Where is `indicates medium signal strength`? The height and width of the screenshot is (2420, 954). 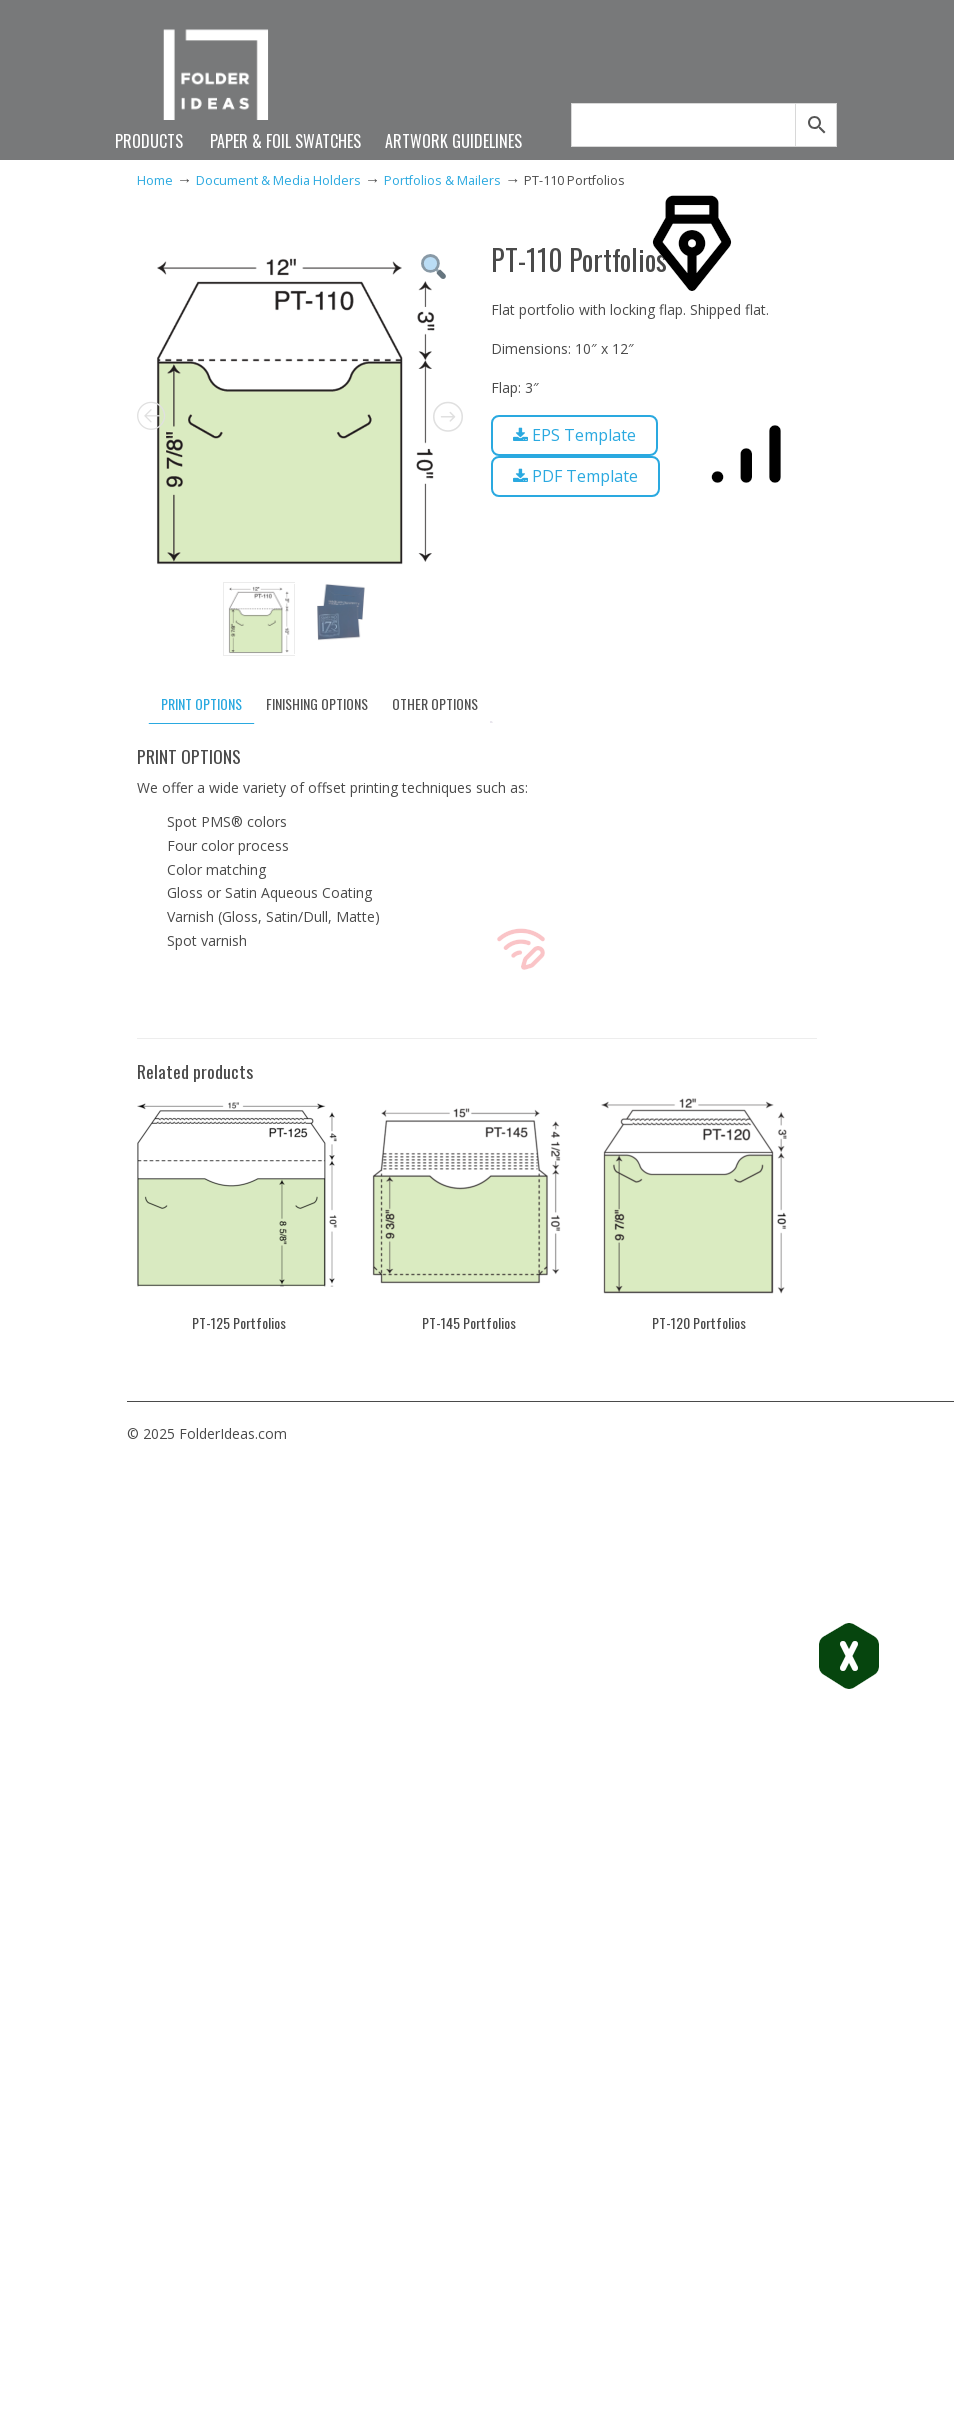 indicates medium signal strength is located at coordinates (775, 431).